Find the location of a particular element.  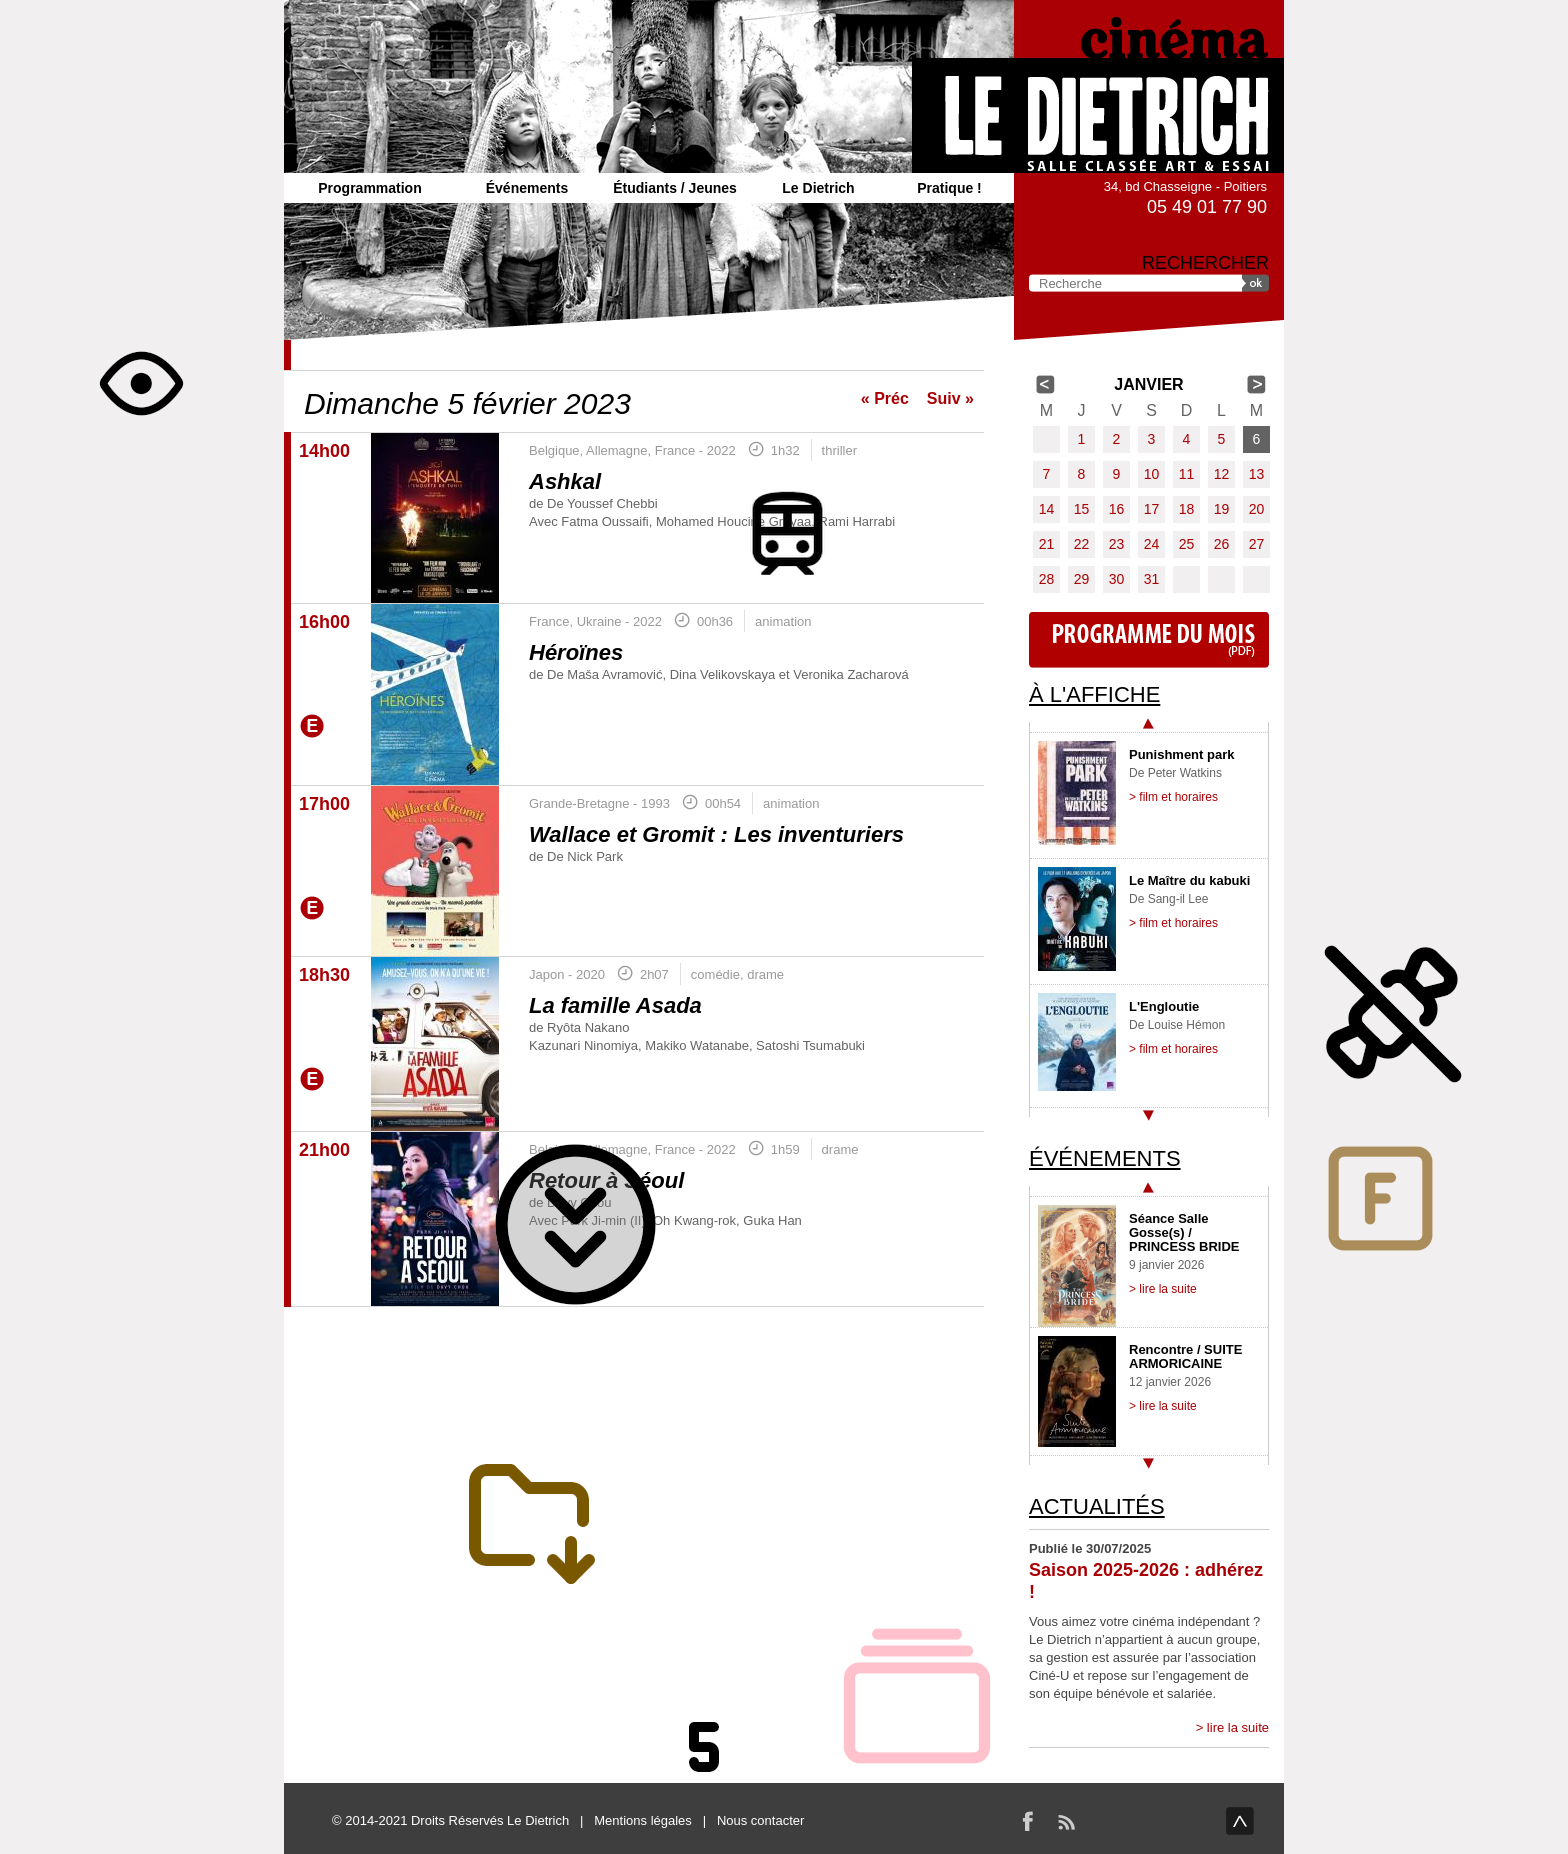

expand to show more content below is located at coordinates (575, 1224).